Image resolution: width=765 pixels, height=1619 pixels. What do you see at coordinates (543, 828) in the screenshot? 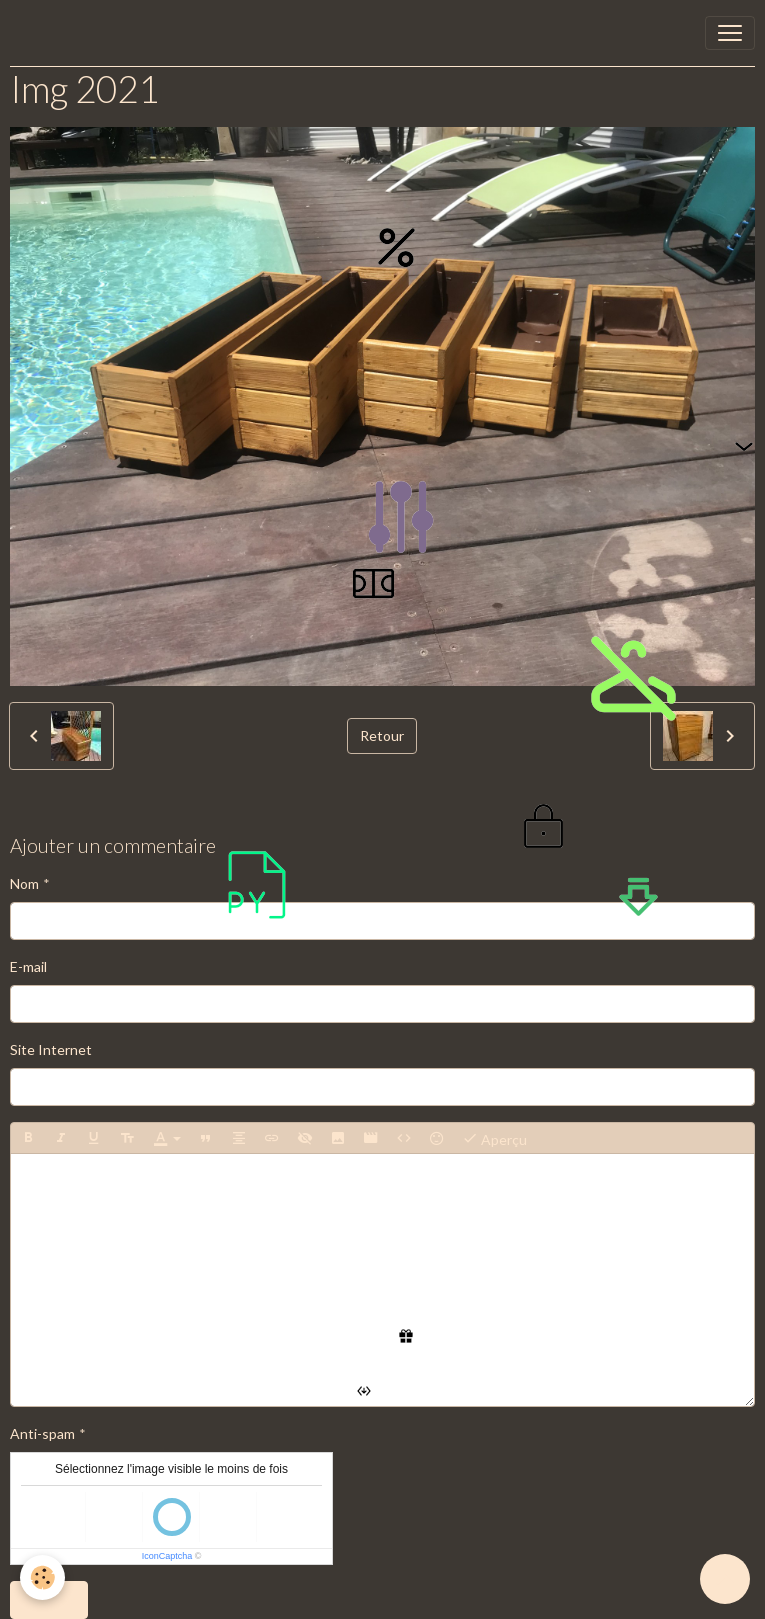
I see `indicates a locked or secured item` at bounding box center [543, 828].